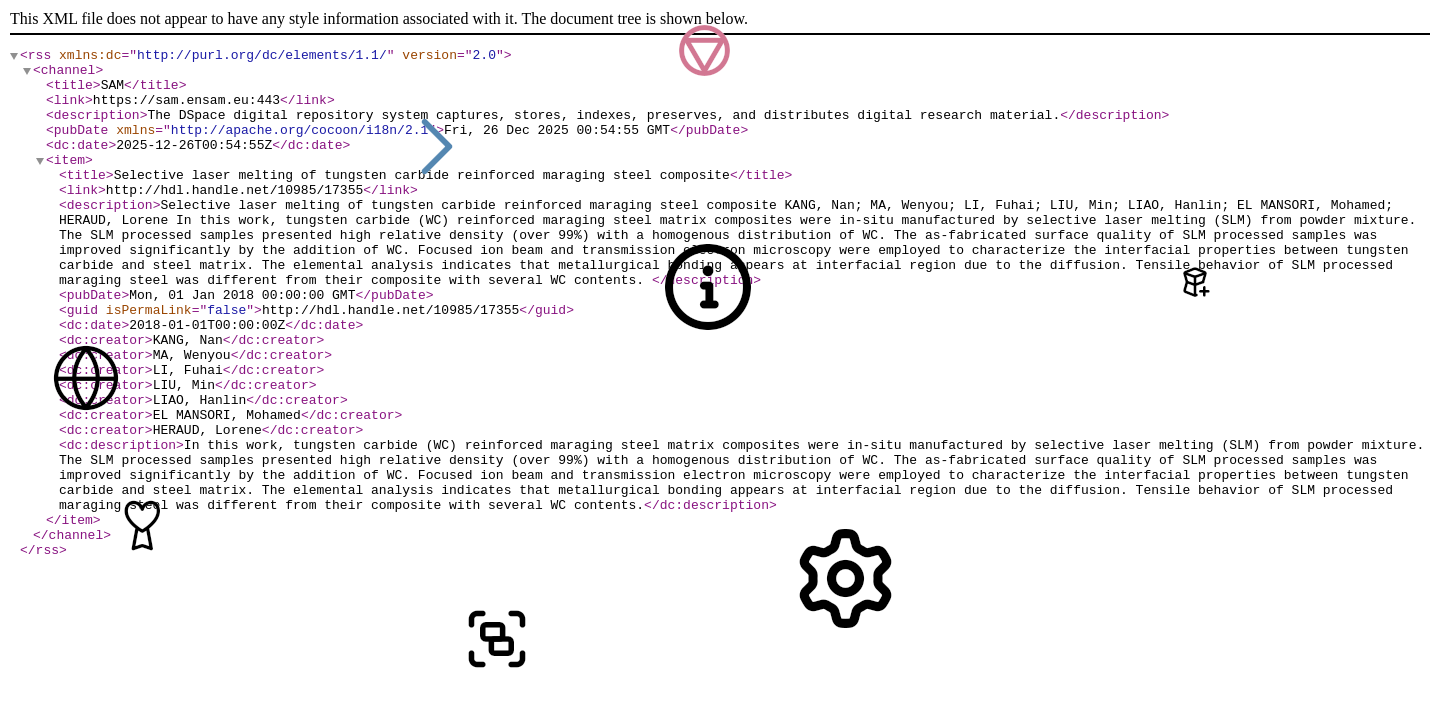 The image size is (1440, 720). What do you see at coordinates (845, 578) in the screenshot?
I see `access settings or preferences` at bounding box center [845, 578].